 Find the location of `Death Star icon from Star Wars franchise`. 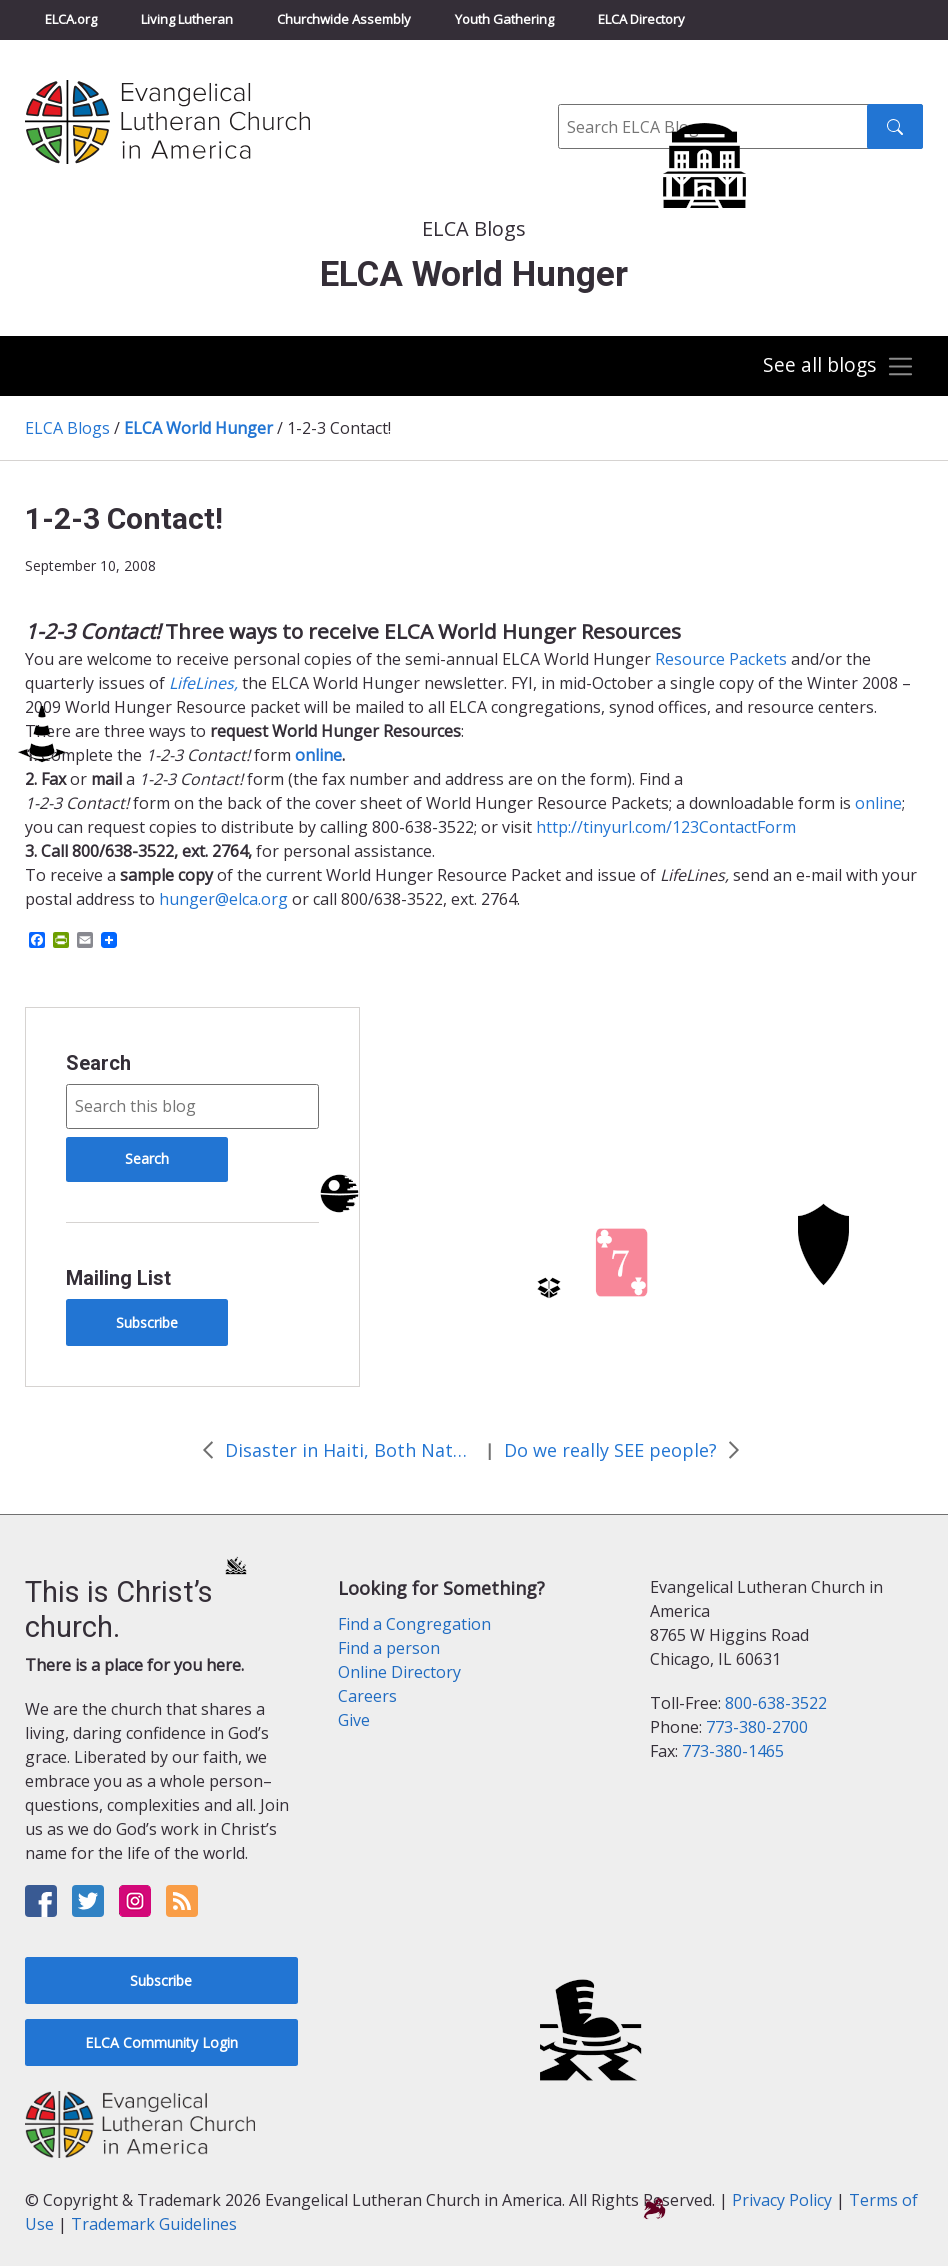

Death Star icon from Star Wars franchise is located at coordinates (339, 1193).